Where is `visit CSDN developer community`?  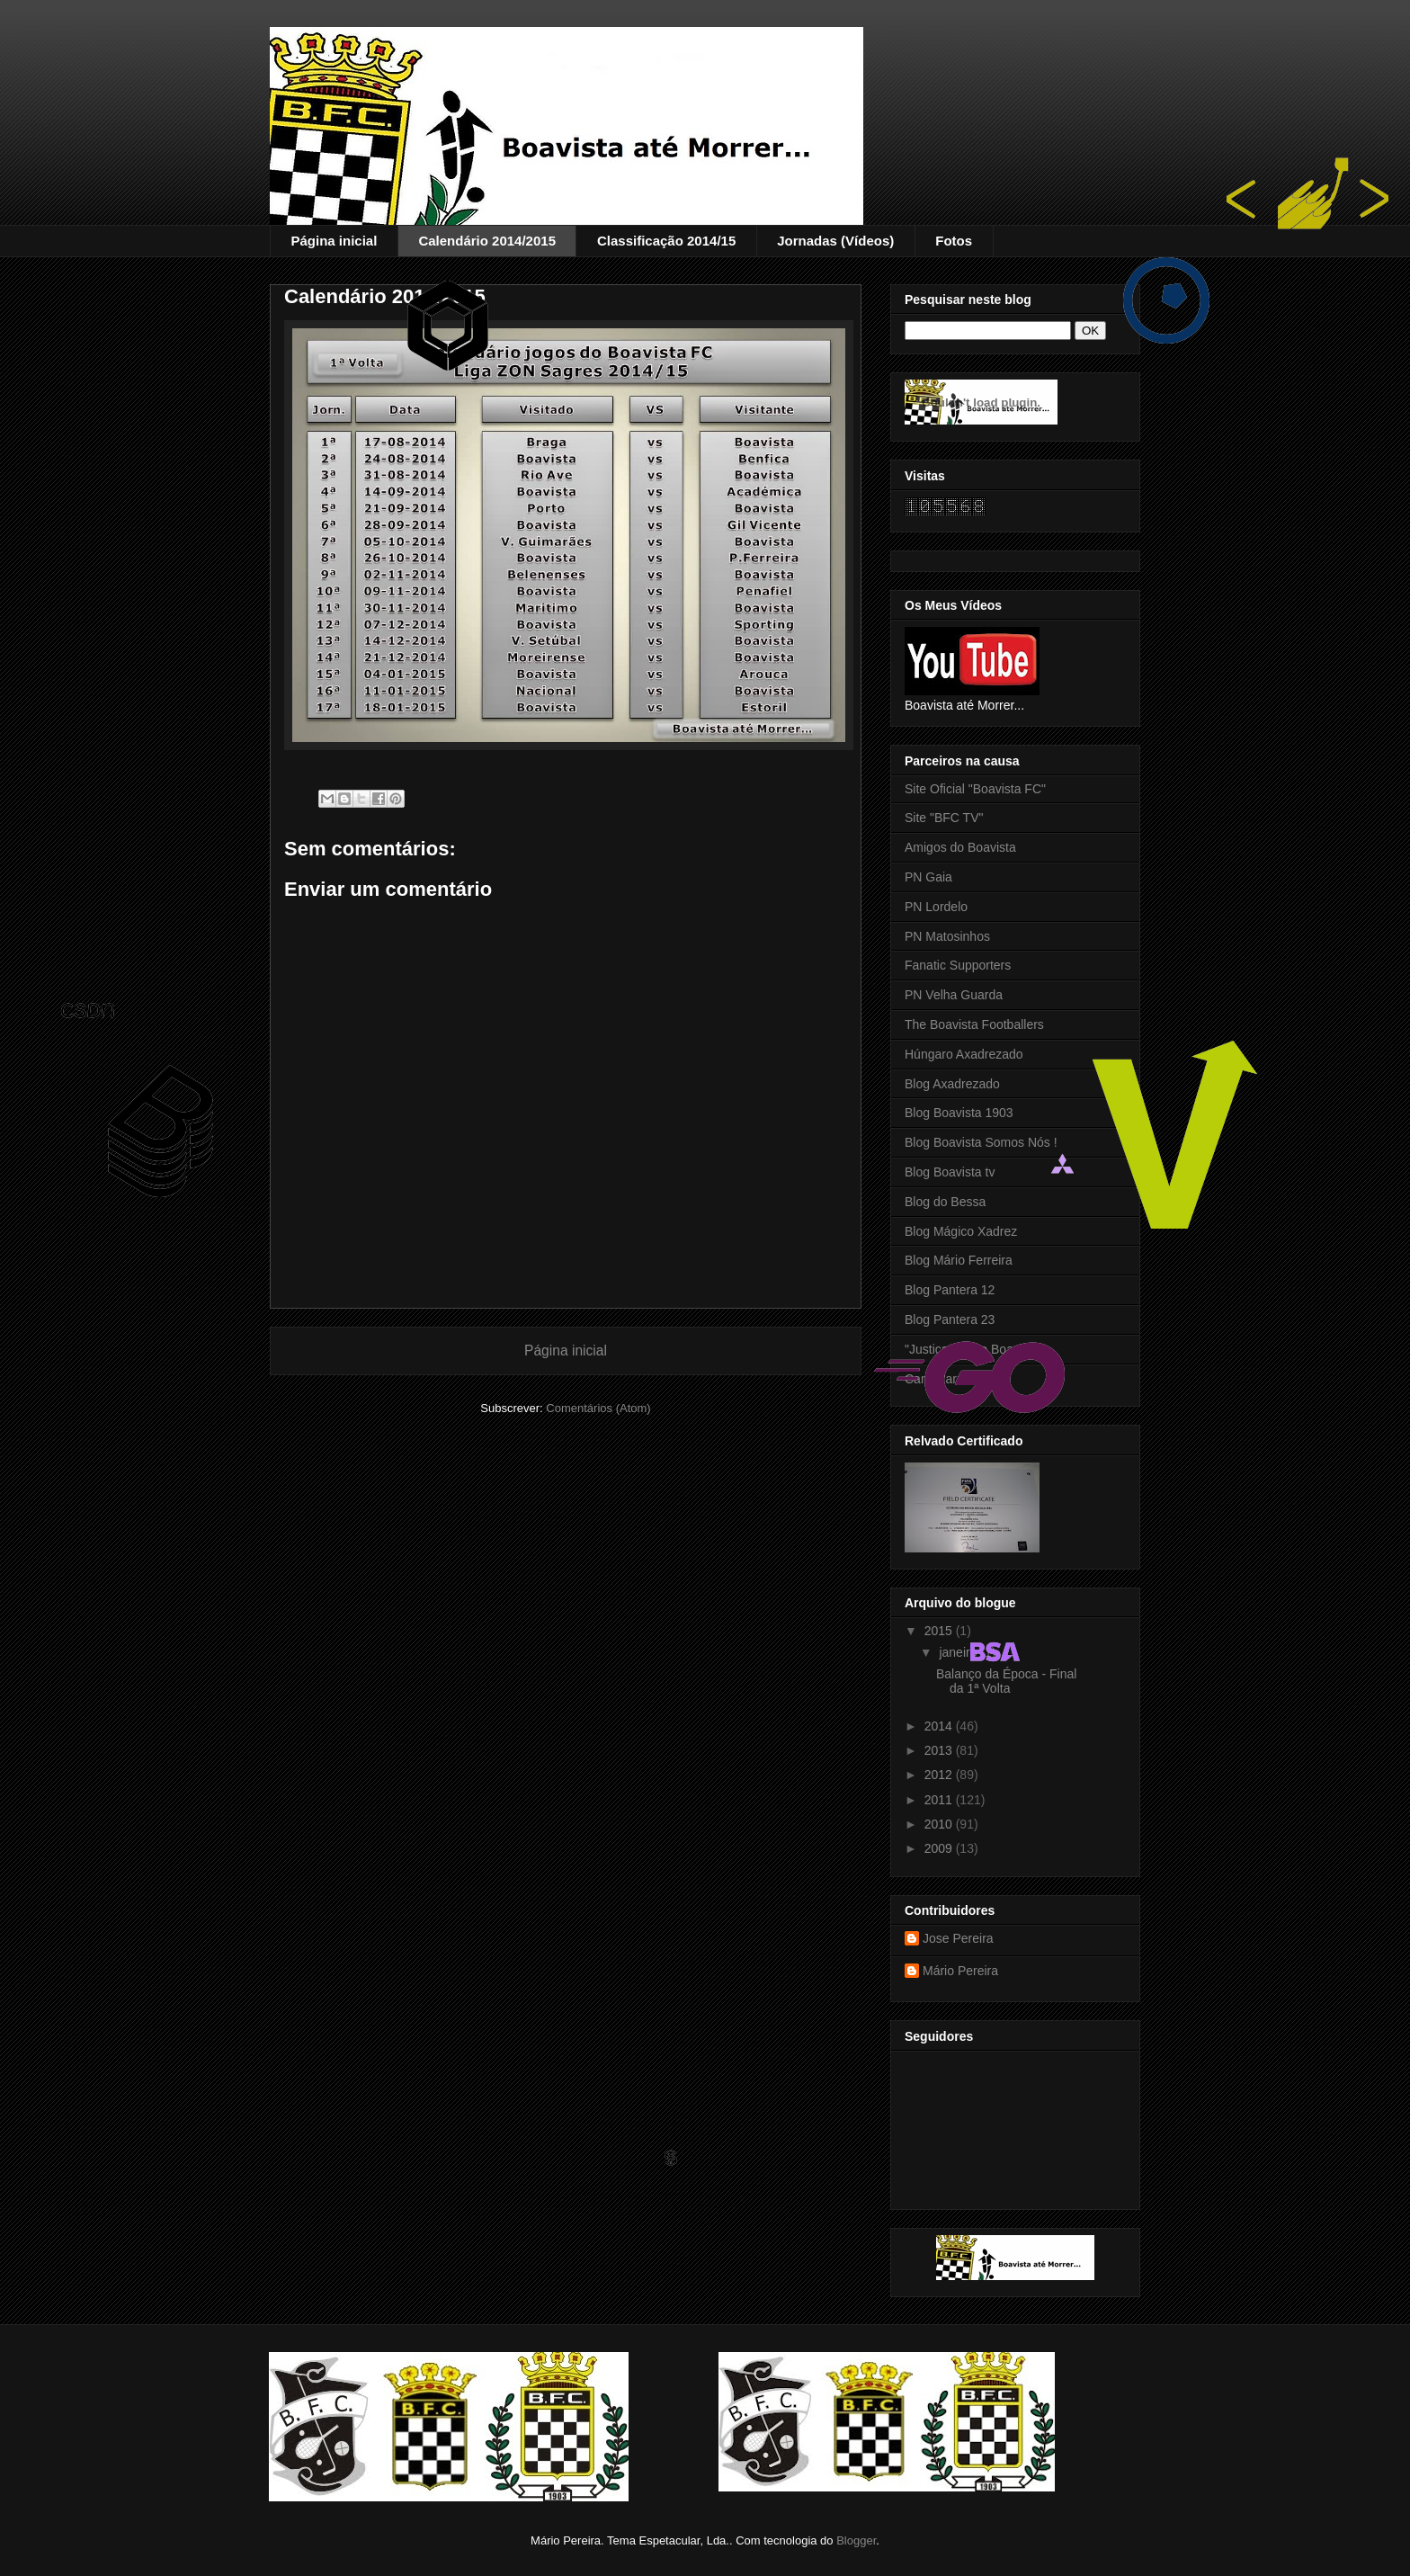 visit CSDN developer community is located at coordinates (87, 1010).